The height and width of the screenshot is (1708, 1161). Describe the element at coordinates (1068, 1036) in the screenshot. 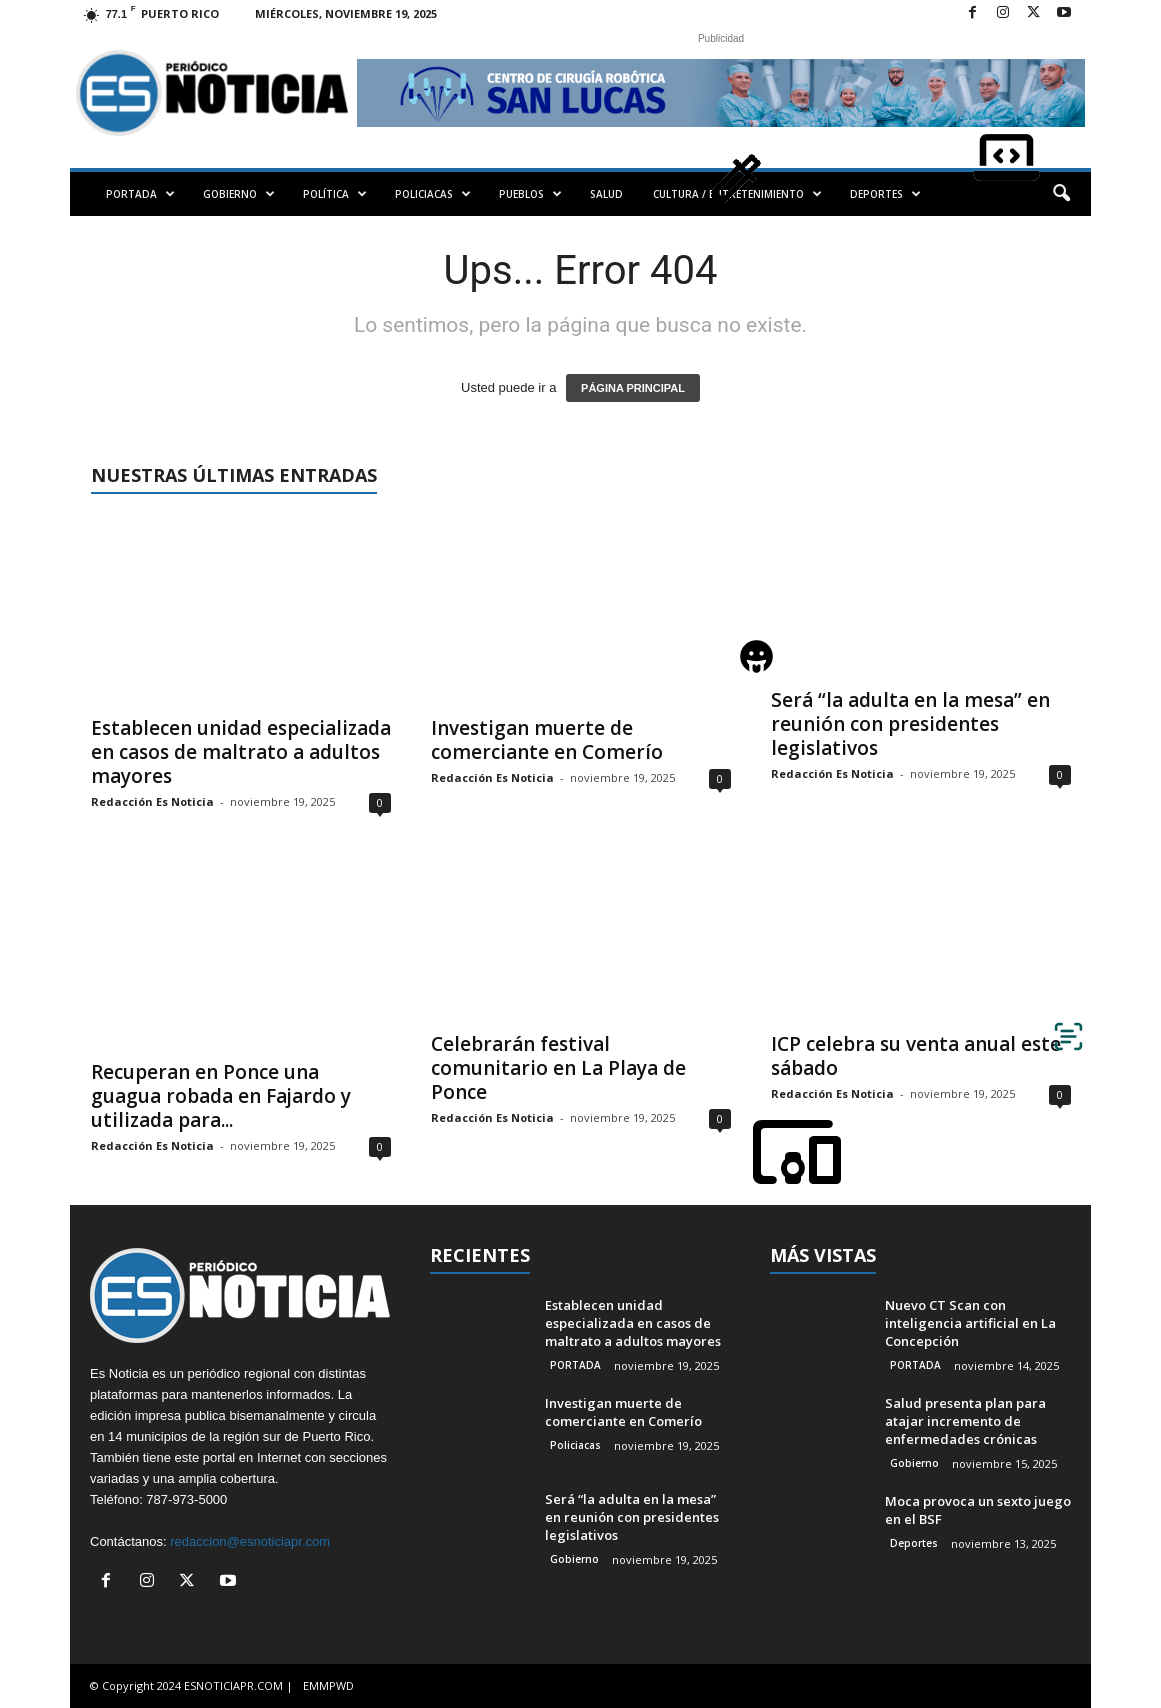

I see `scan document to extract text` at that location.